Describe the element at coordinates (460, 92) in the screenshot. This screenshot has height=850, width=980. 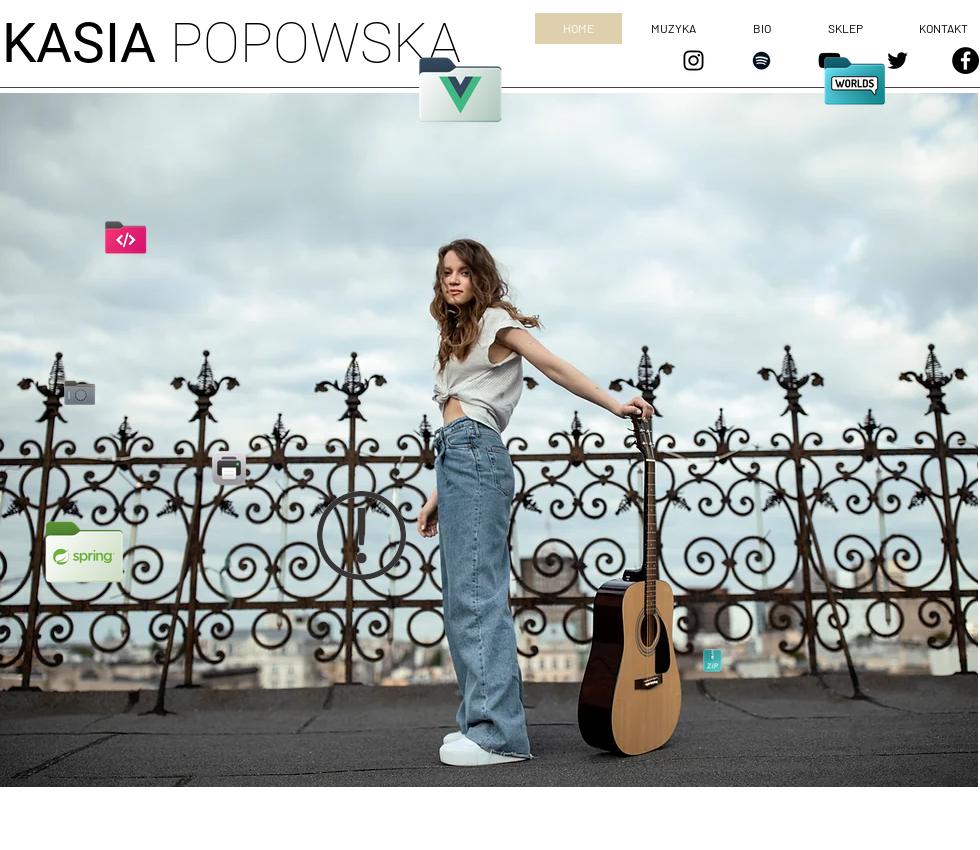
I see `open folder containing Vue.js project files` at that location.